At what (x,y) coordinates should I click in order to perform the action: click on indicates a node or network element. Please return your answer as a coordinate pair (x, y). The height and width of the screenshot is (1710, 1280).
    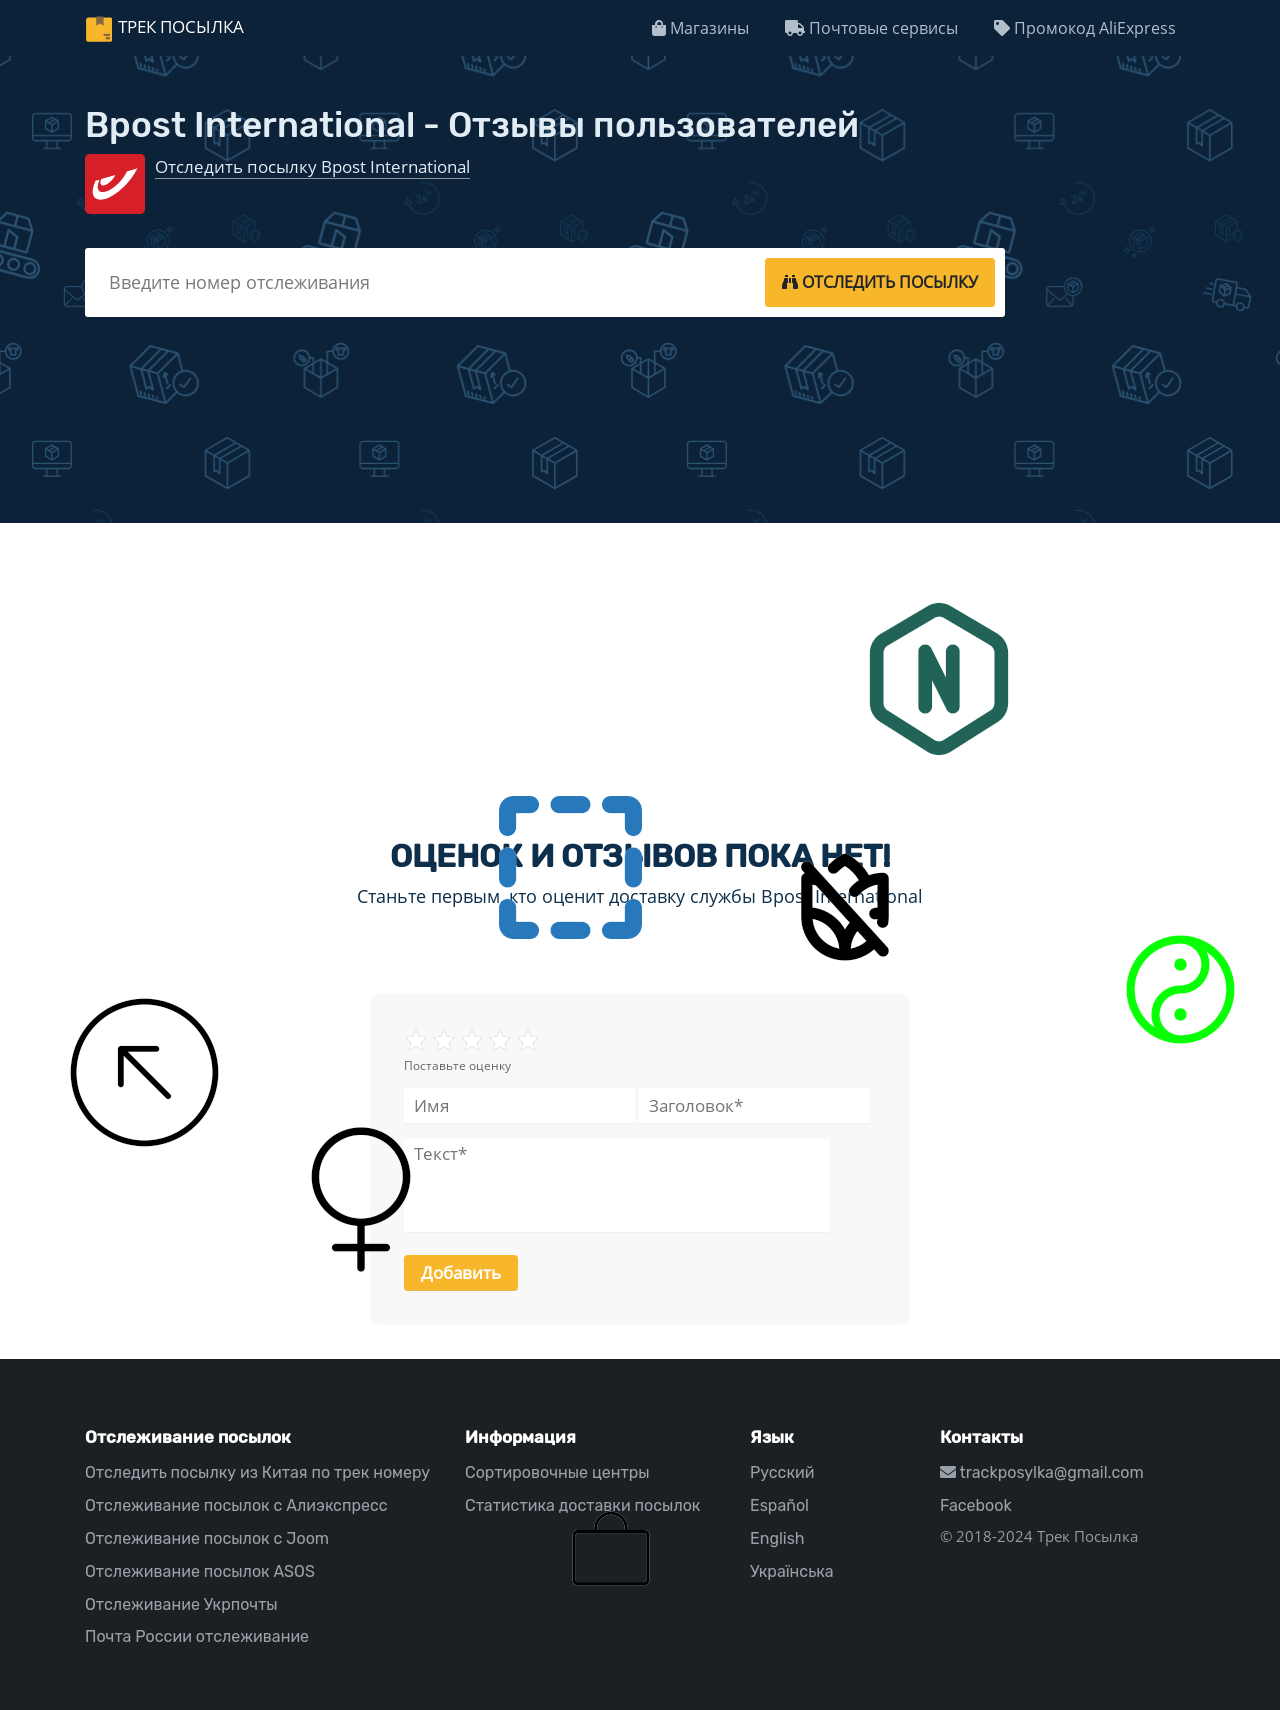
    Looking at the image, I should click on (939, 679).